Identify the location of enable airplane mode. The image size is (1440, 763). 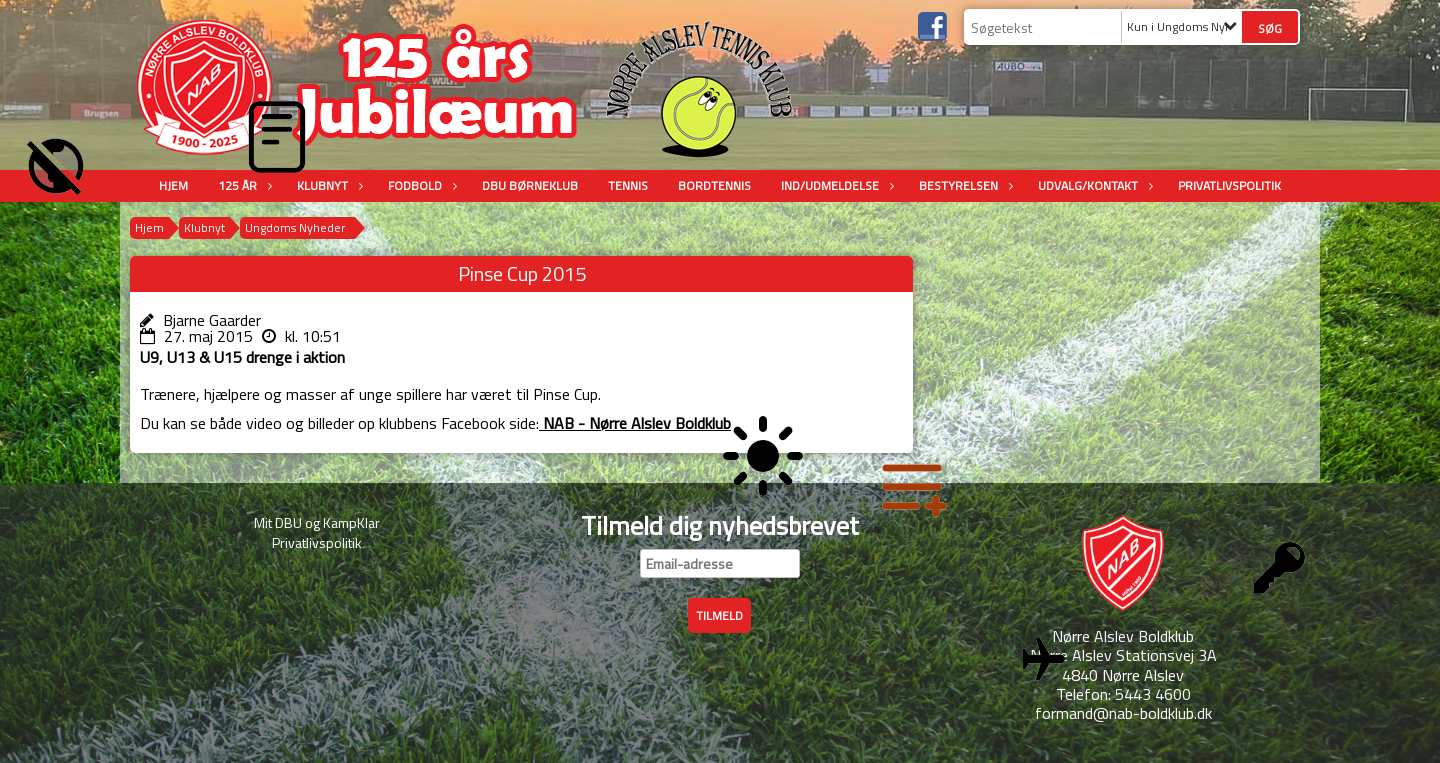
(1044, 659).